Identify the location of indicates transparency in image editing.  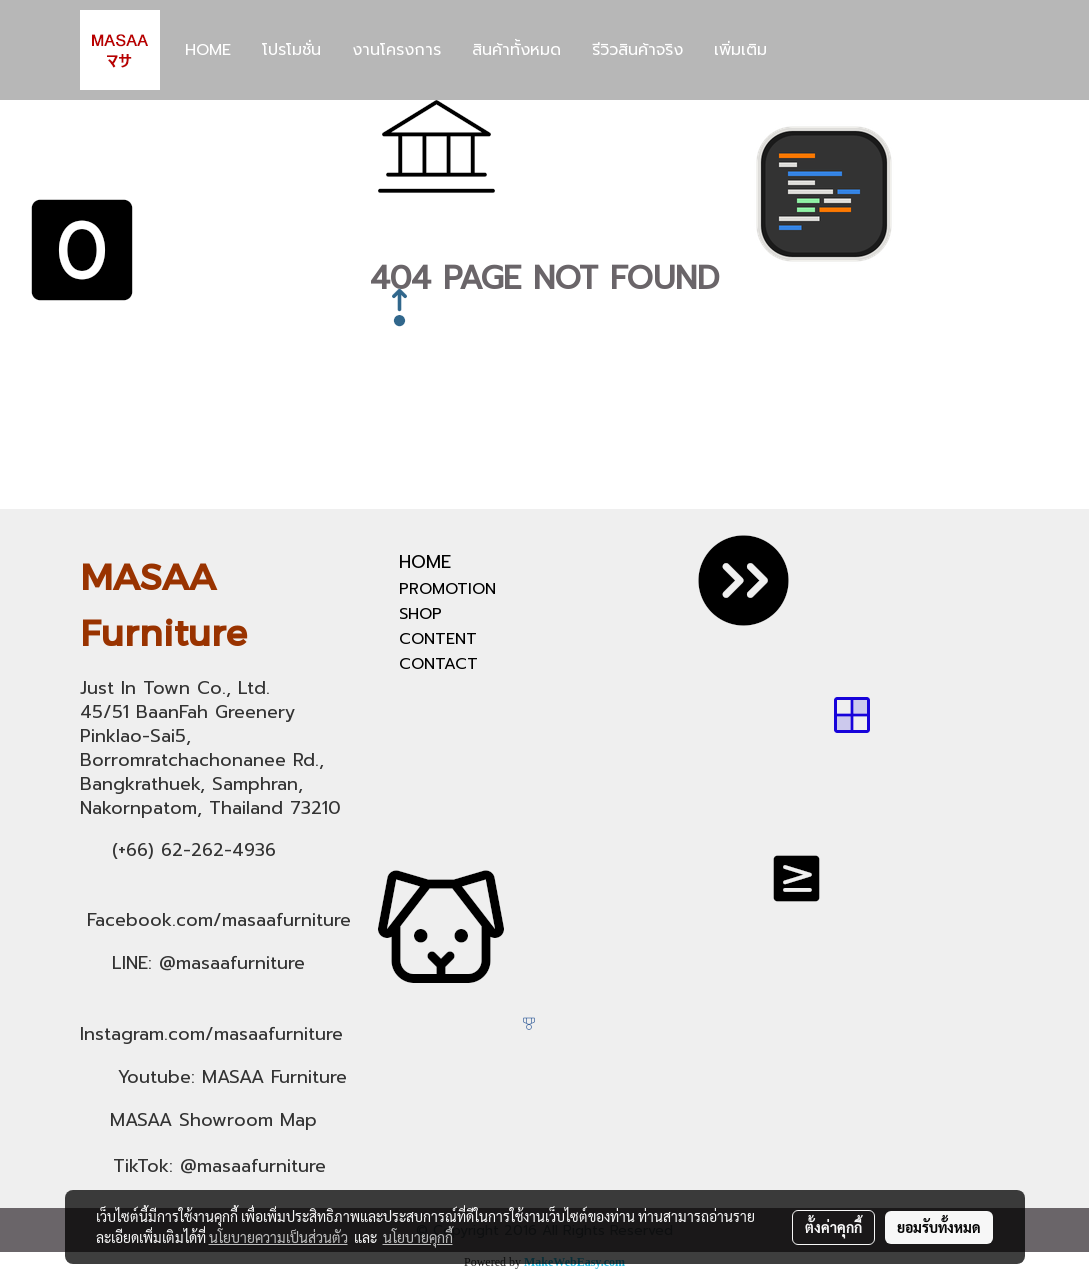
(852, 715).